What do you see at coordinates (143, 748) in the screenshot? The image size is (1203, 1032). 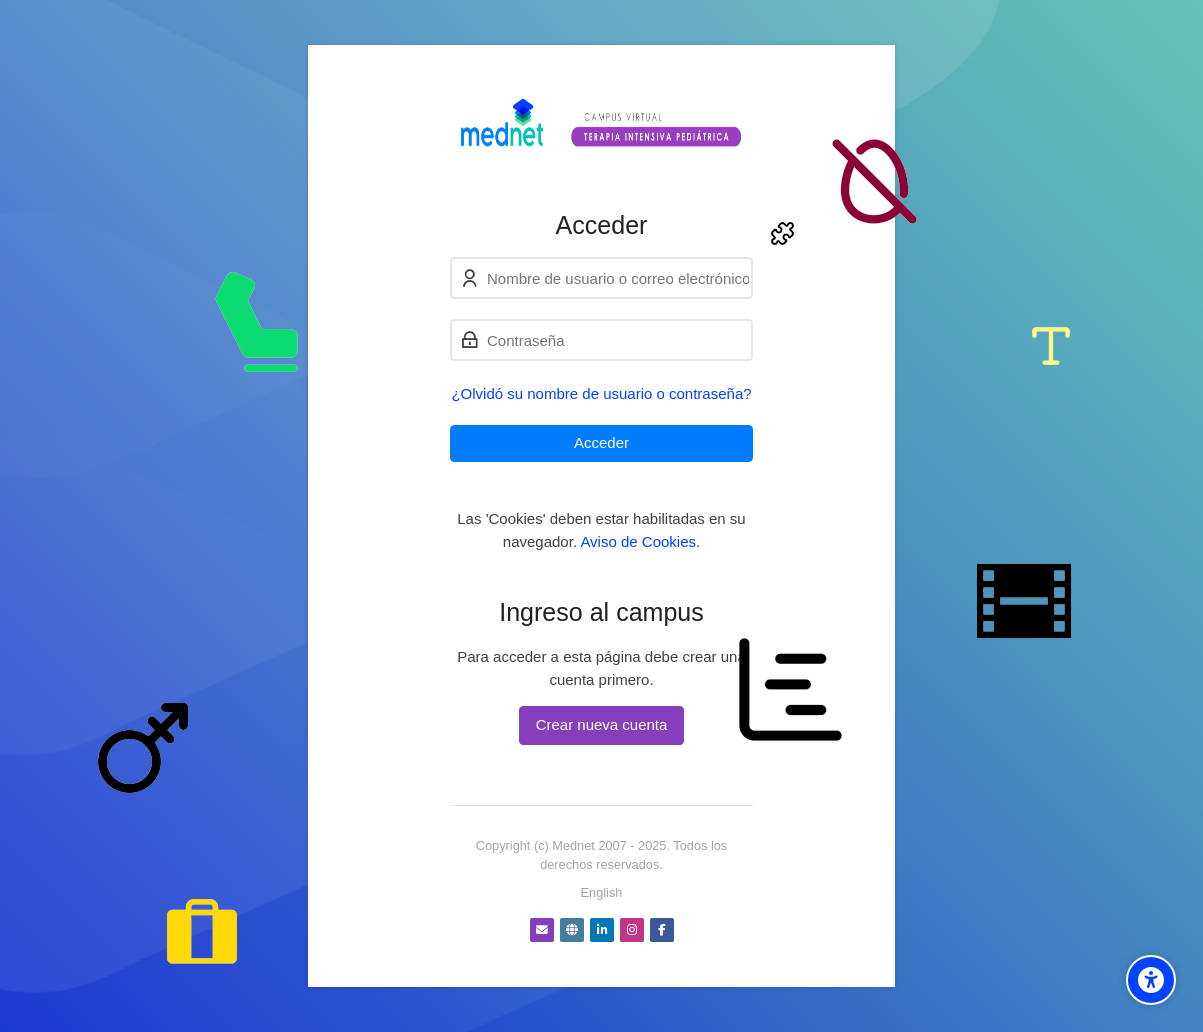 I see `indicates male gender or sex option` at bounding box center [143, 748].